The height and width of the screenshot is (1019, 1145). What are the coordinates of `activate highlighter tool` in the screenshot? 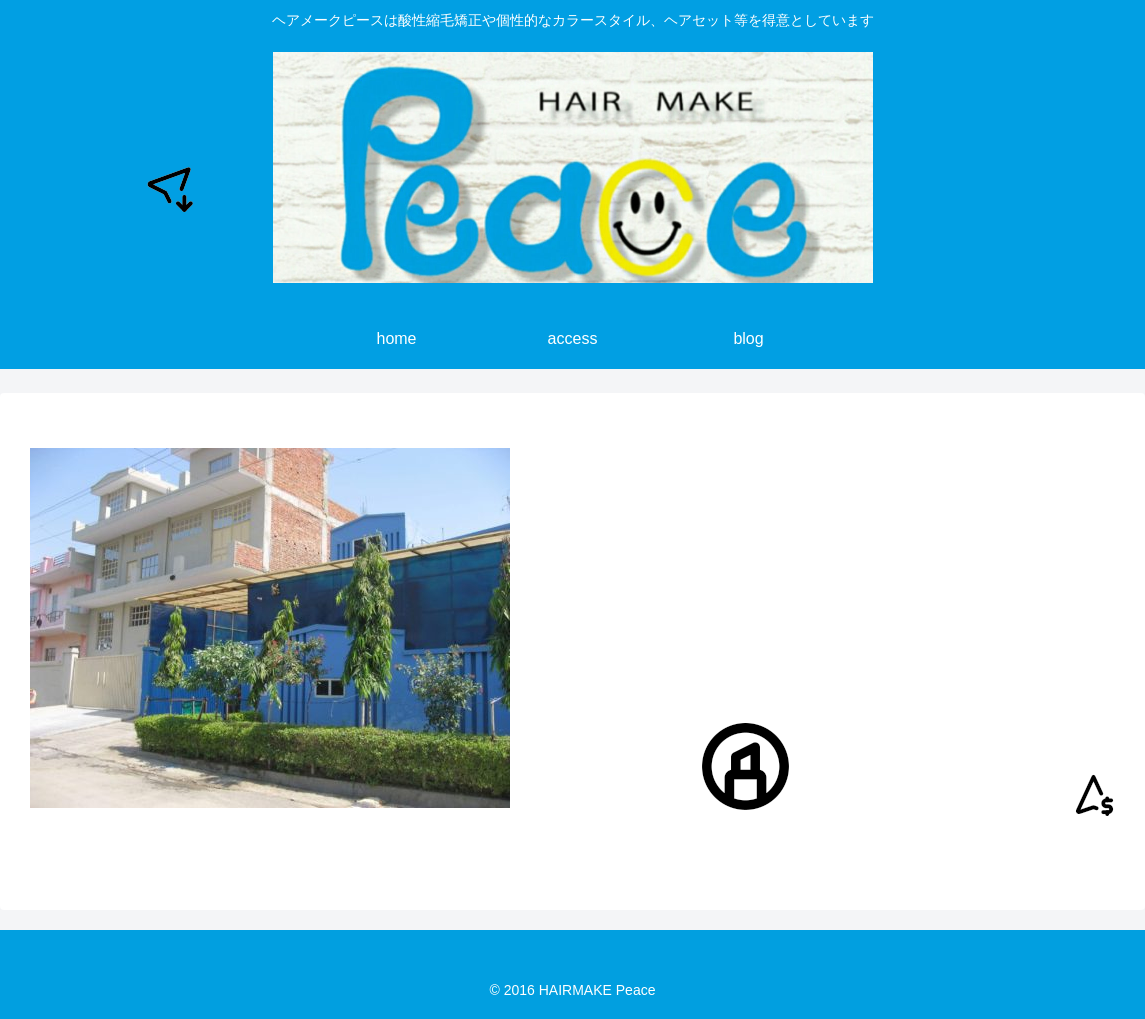 It's located at (745, 766).